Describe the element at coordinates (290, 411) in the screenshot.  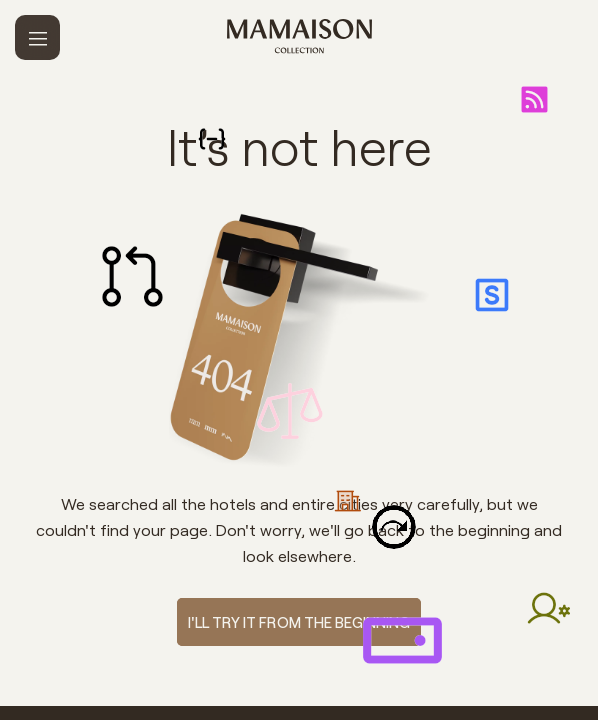
I see `compare items or options` at that location.